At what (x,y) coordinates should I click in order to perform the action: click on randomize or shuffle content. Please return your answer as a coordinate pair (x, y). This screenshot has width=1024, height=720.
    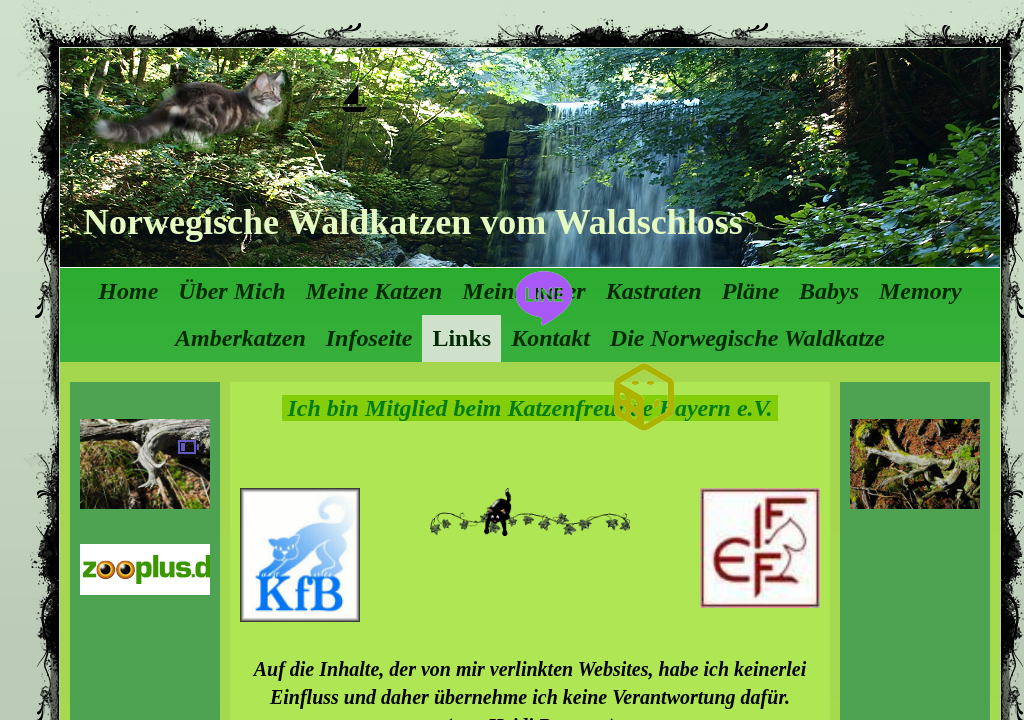
    Looking at the image, I should click on (644, 397).